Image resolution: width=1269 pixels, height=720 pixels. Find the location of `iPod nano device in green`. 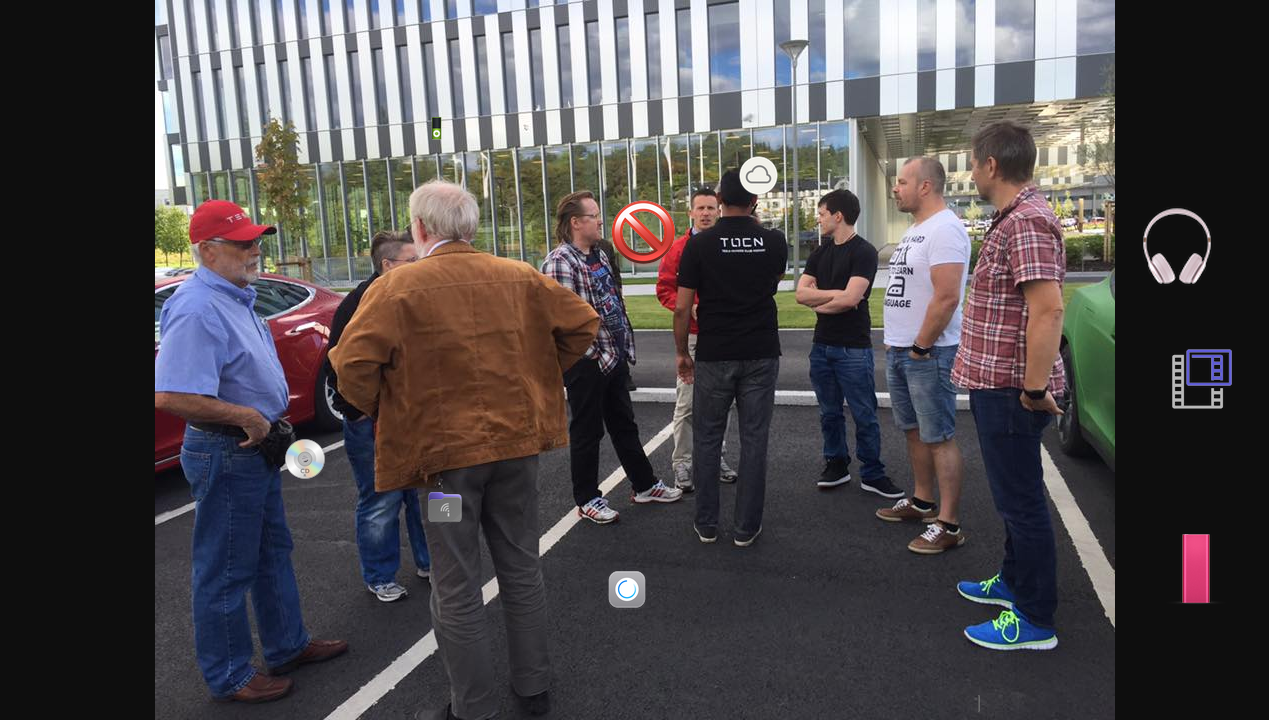

iPod nano device in green is located at coordinates (436, 128).